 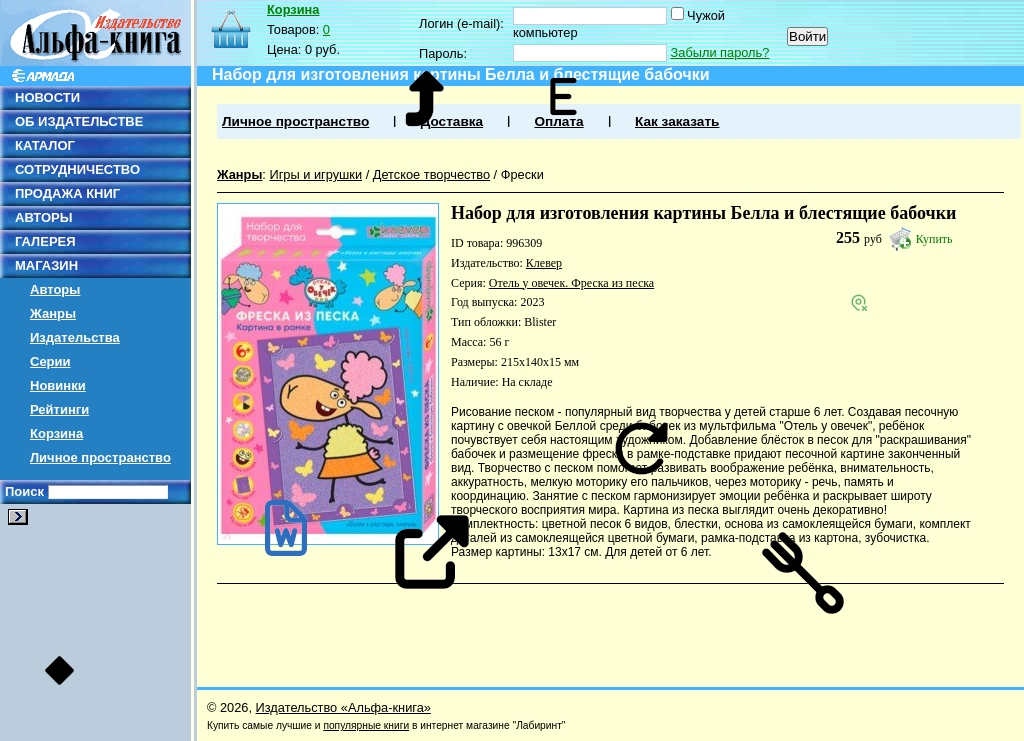 I want to click on open link in a new tab or window, so click(x=432, y=552).